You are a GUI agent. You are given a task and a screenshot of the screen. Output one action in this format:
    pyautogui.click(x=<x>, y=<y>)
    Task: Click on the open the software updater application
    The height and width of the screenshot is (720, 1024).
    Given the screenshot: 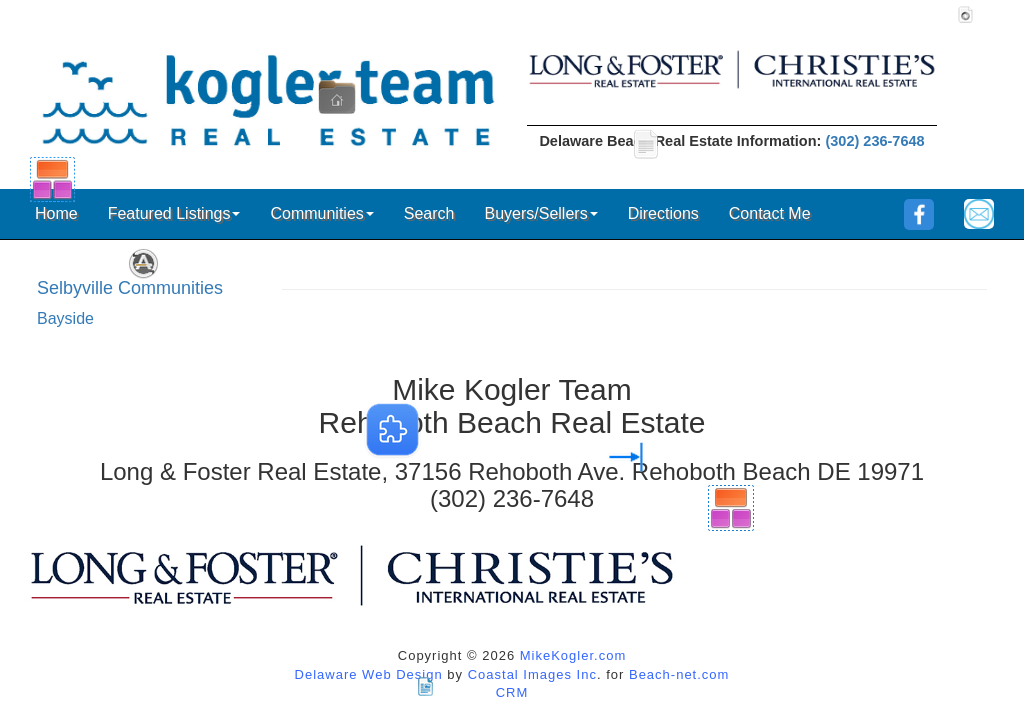 What is the action you would take?
    pyautogui.click(x=143, y=263)
    